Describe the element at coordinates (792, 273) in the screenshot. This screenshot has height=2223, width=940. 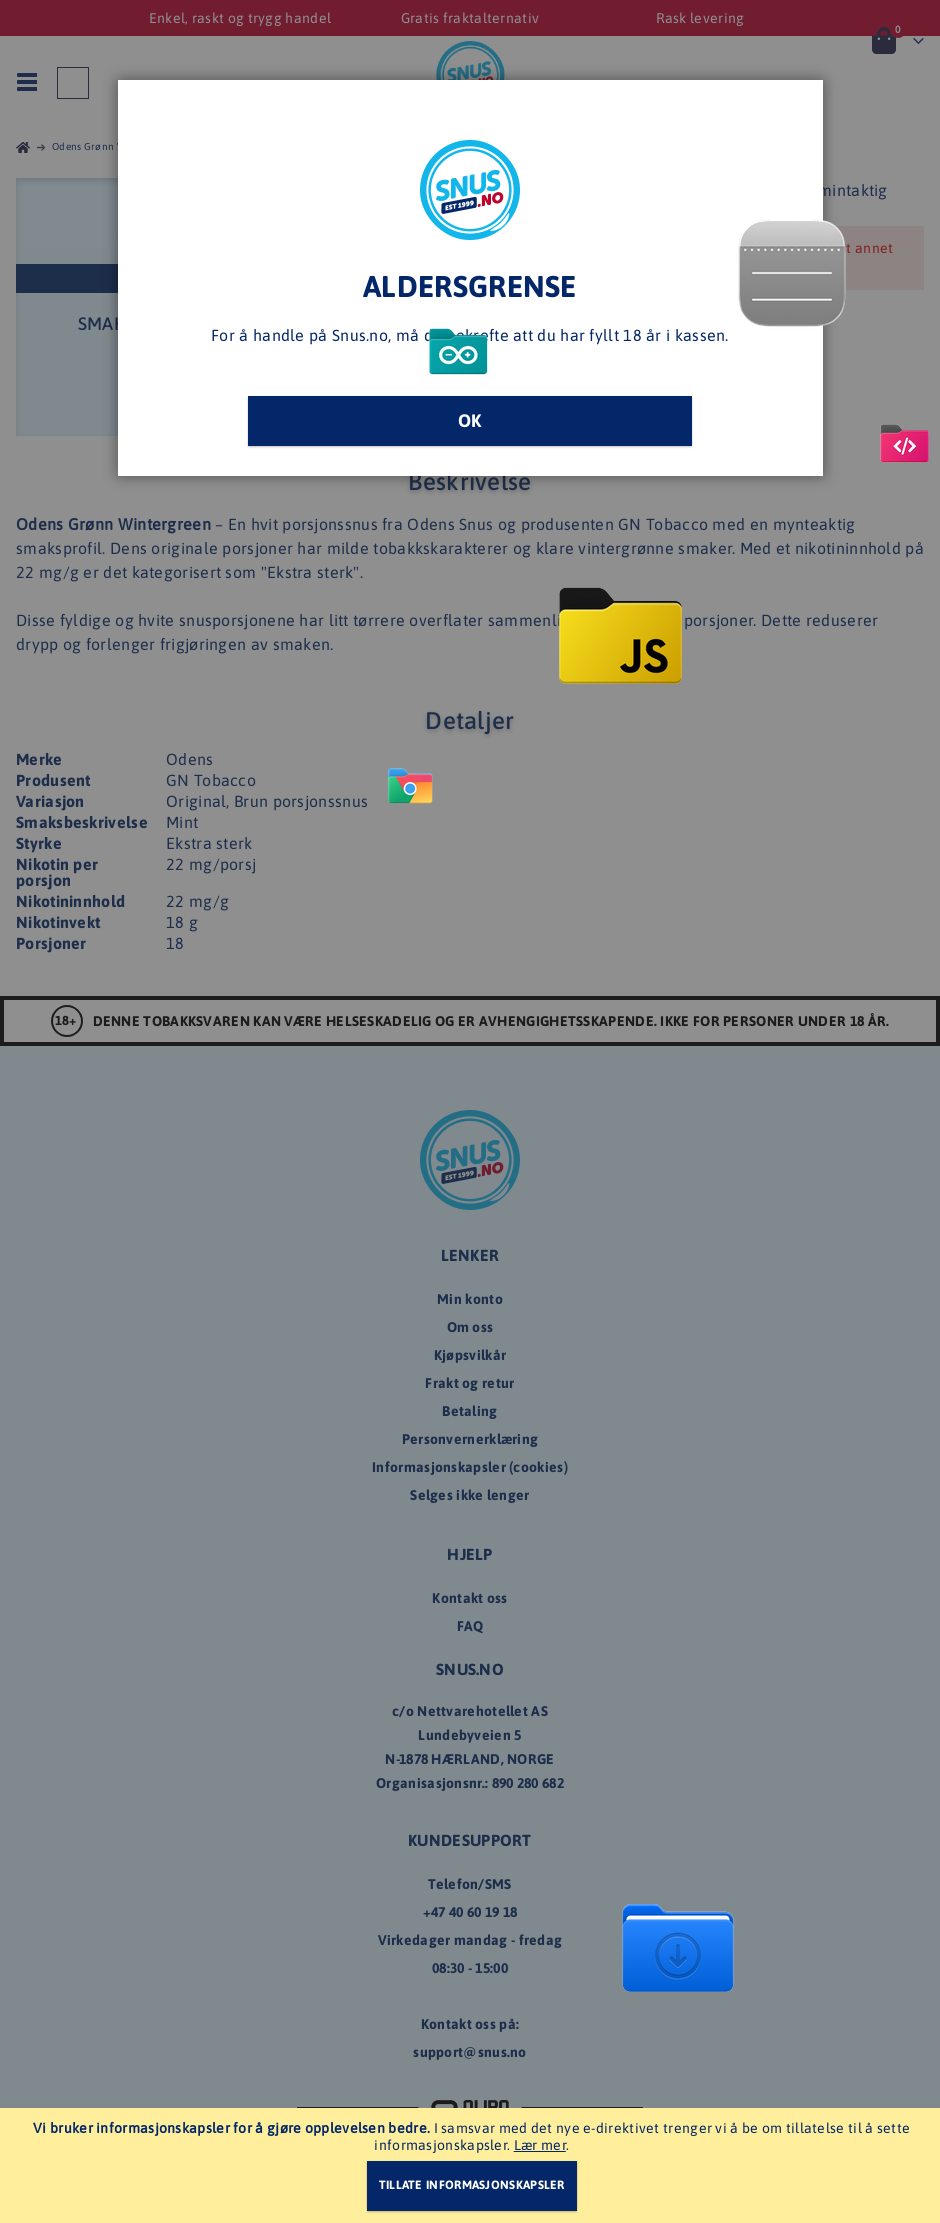
I see `open the notes app` at that location.